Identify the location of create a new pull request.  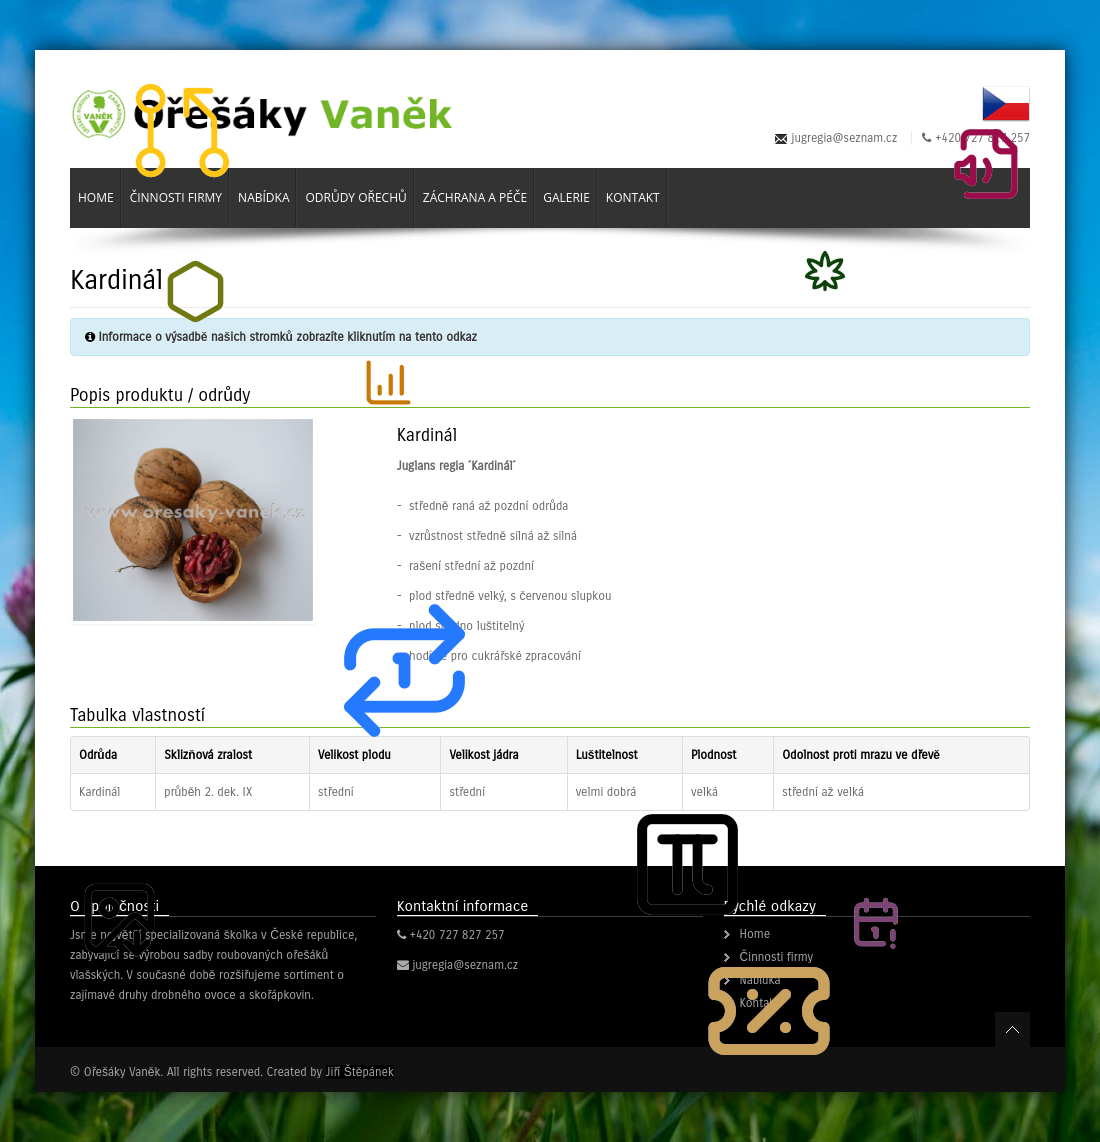
(178, 130).